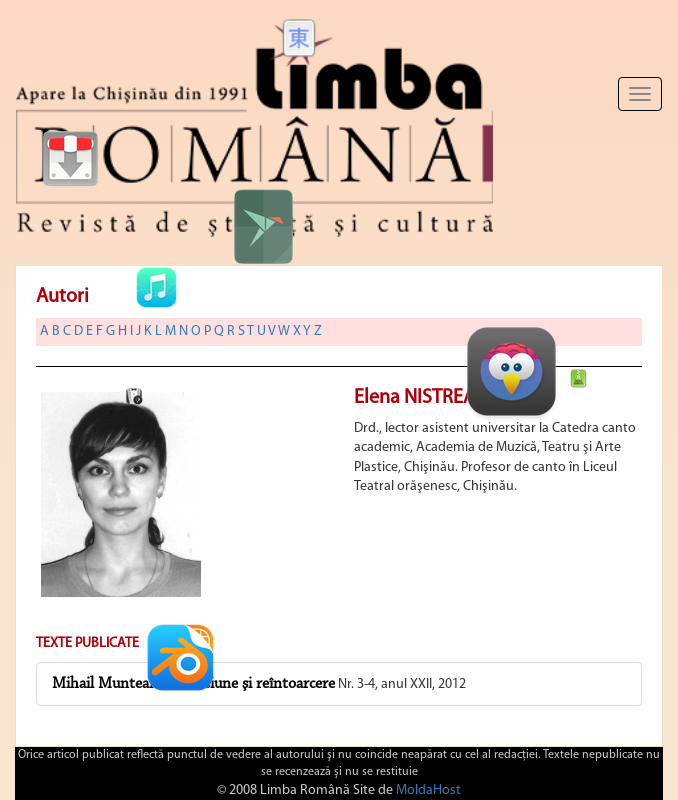  What do you see at coordinates (180, 657) in the screenshot?
I see `open Blender 3D modeling application` at bounding box center [180, 657].